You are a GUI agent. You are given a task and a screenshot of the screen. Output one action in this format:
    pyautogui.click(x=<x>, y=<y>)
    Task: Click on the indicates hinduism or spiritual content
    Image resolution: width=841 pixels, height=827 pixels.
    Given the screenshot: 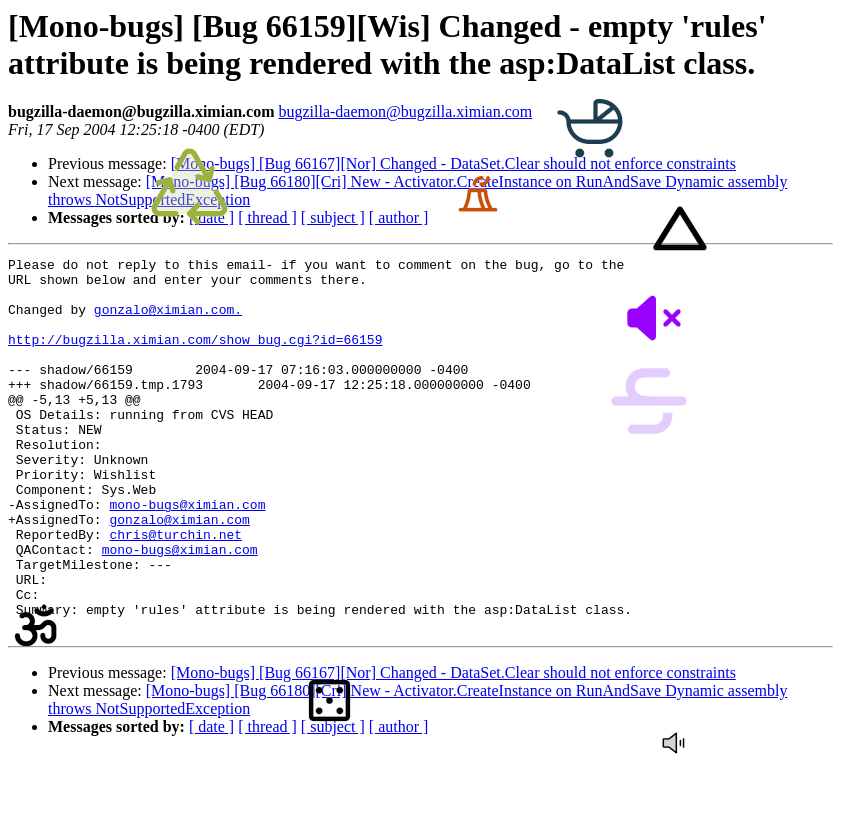 What is the action you would take?
    pyautogui.click(x=35, y=625)
    